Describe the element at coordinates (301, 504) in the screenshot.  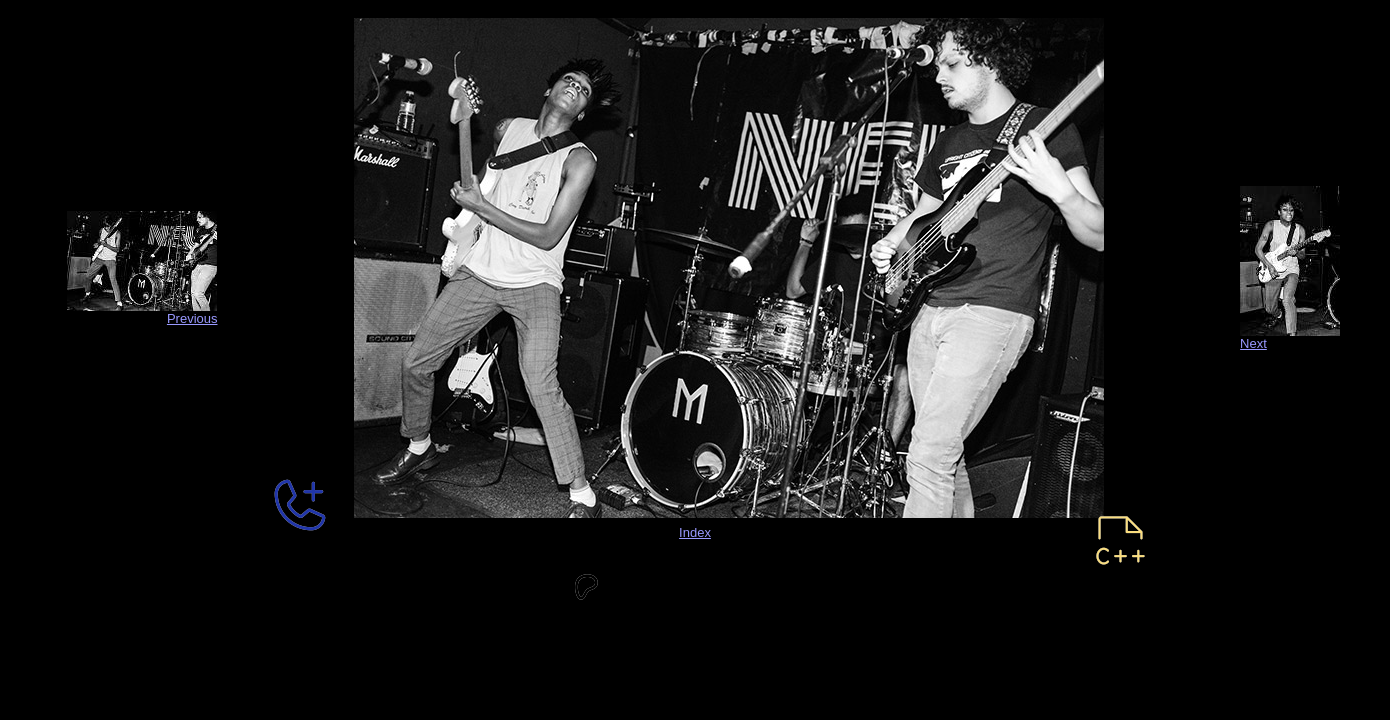
I see `add a new contact` at that location.